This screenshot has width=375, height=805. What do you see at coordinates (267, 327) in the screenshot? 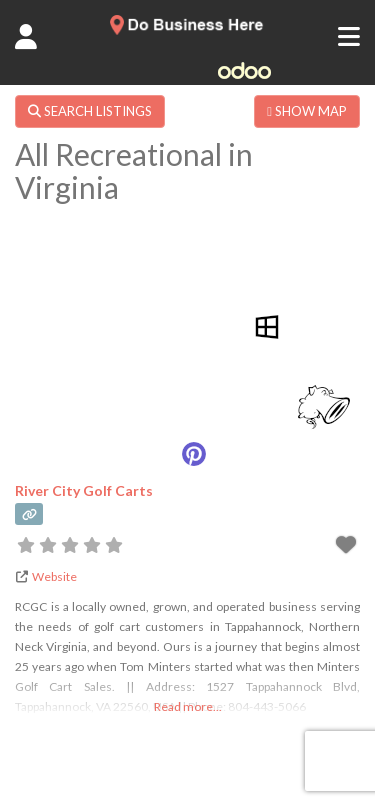
I see `open windows settings or system options` at bounding box center [267, 327].